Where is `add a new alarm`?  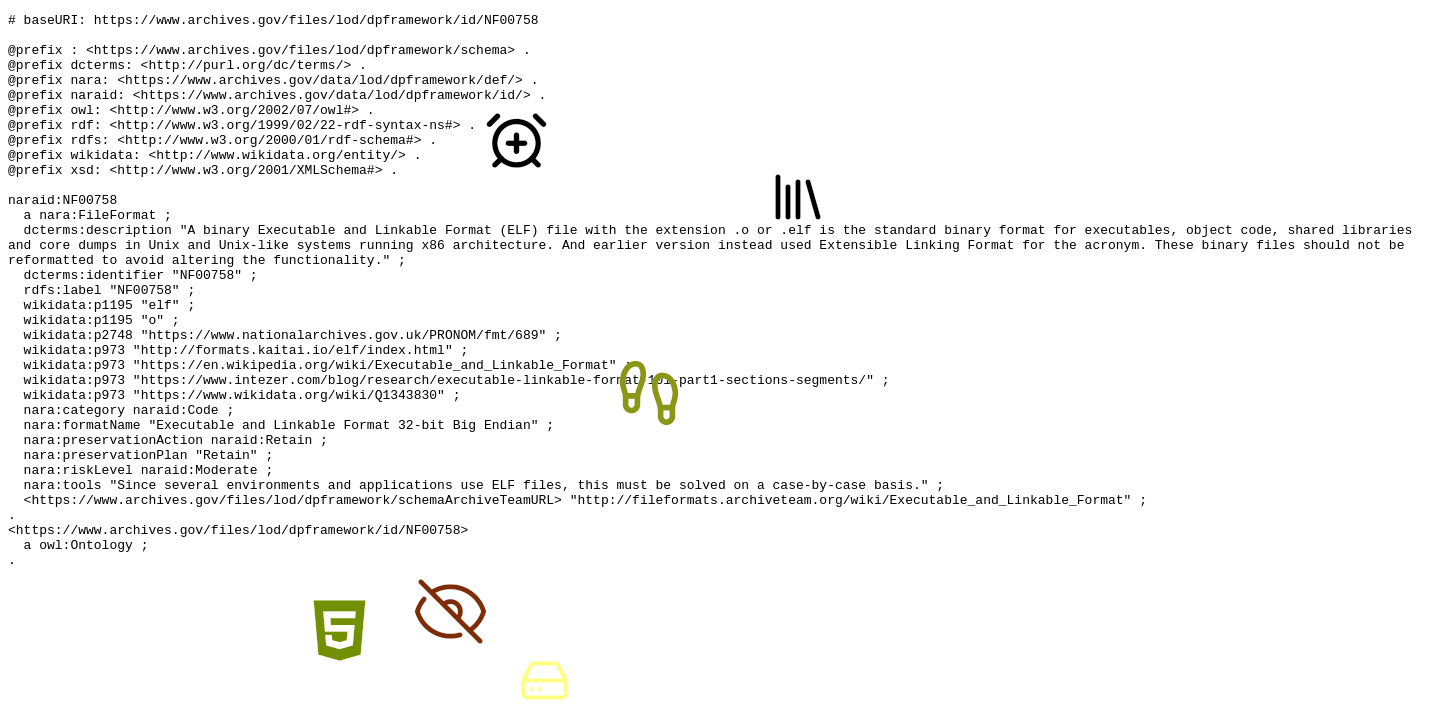 add a new alarm is located at coordinates (516, 140).